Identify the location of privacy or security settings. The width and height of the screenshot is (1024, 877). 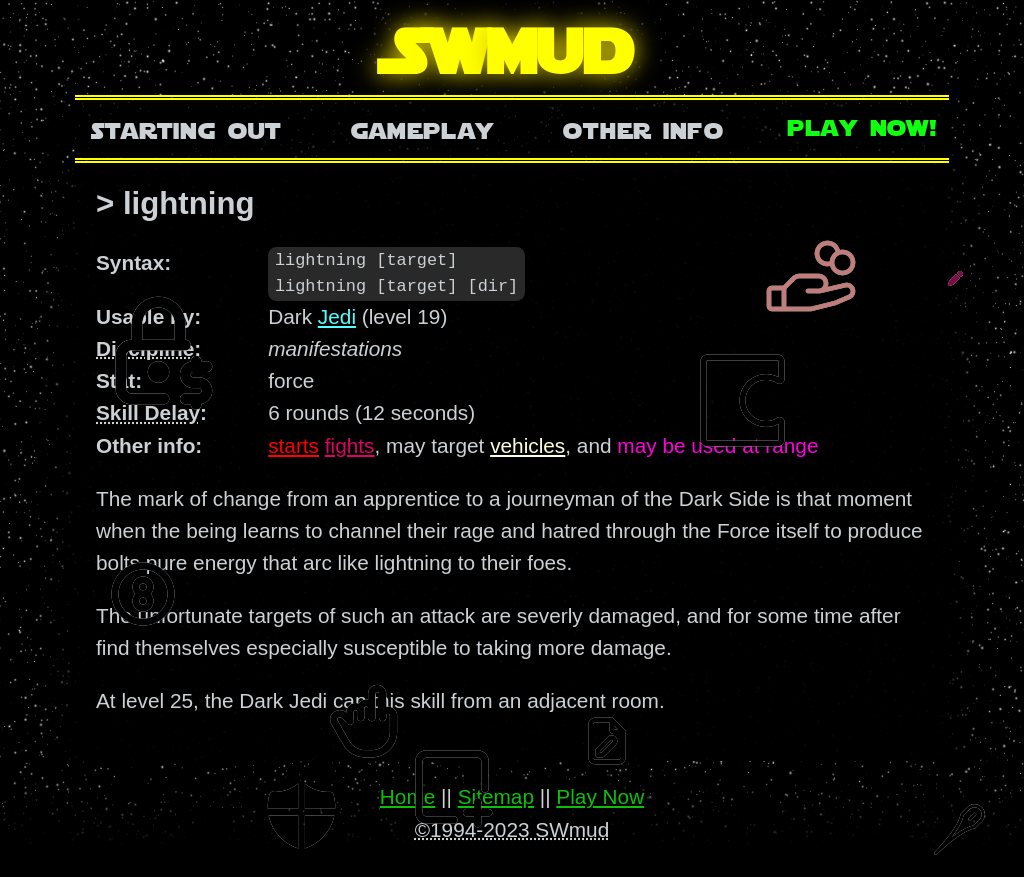
(301, 815).